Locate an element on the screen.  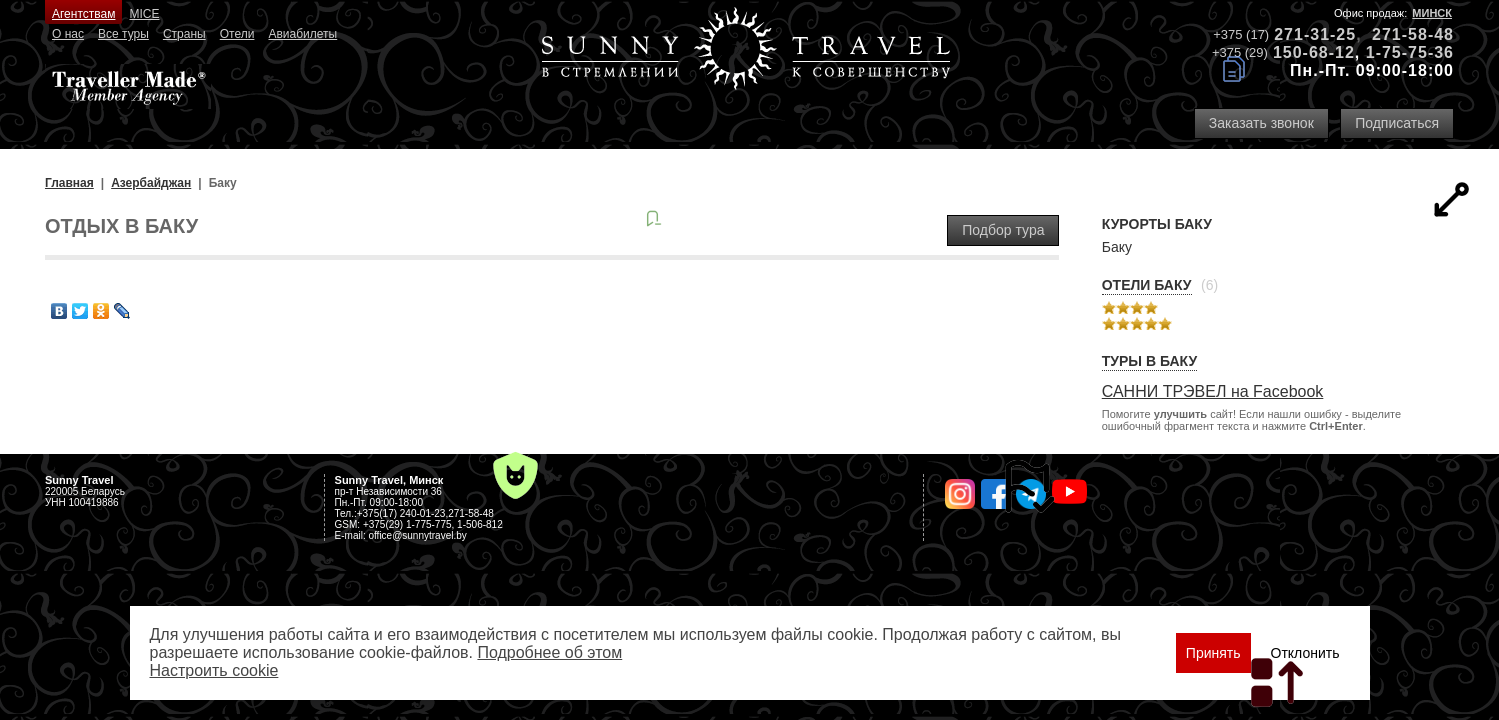
mark task or item as complete is located at coordinates (1027, 485).